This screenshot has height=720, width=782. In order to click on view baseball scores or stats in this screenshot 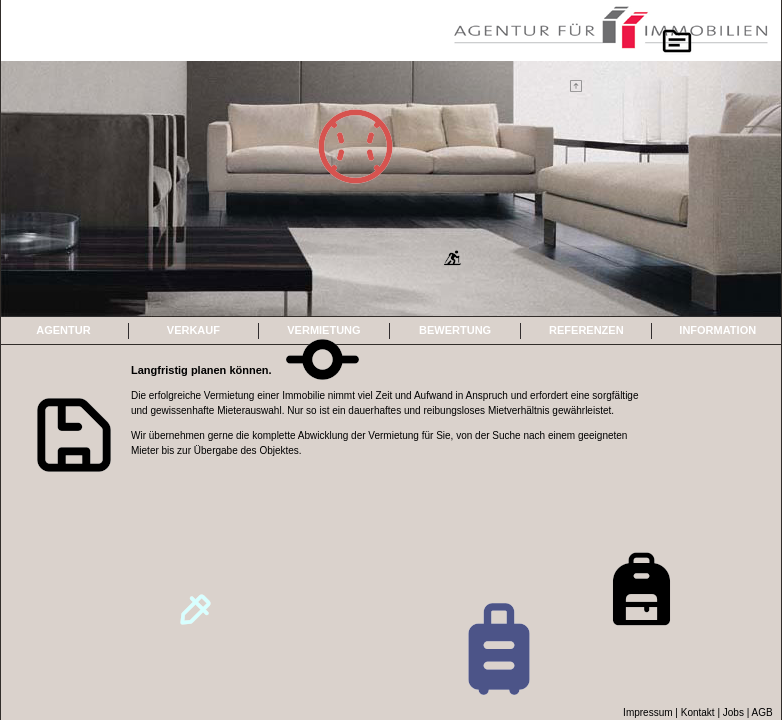, I will do `click(355, 146)`.